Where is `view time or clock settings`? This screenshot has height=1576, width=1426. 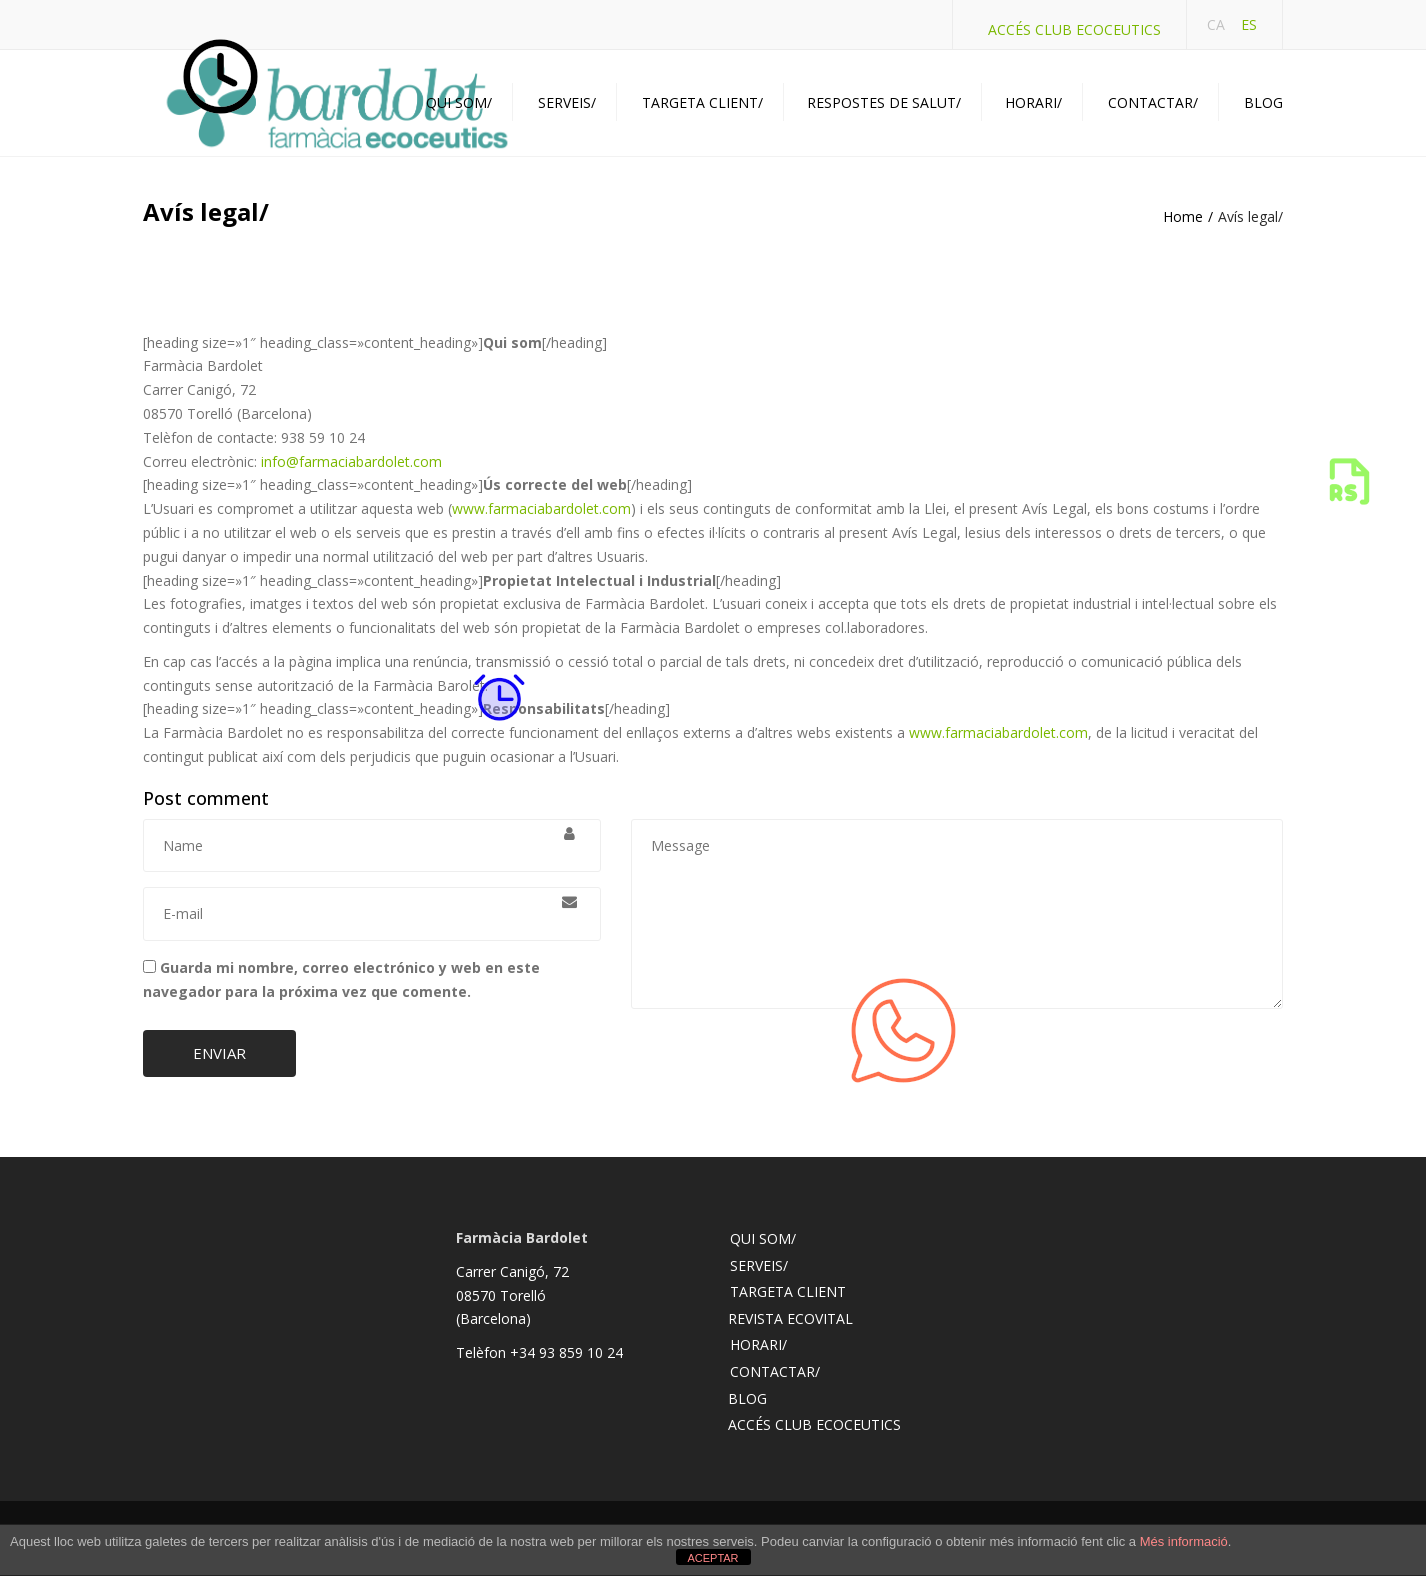 view time or clock settings is located at coordinates (220, 76).